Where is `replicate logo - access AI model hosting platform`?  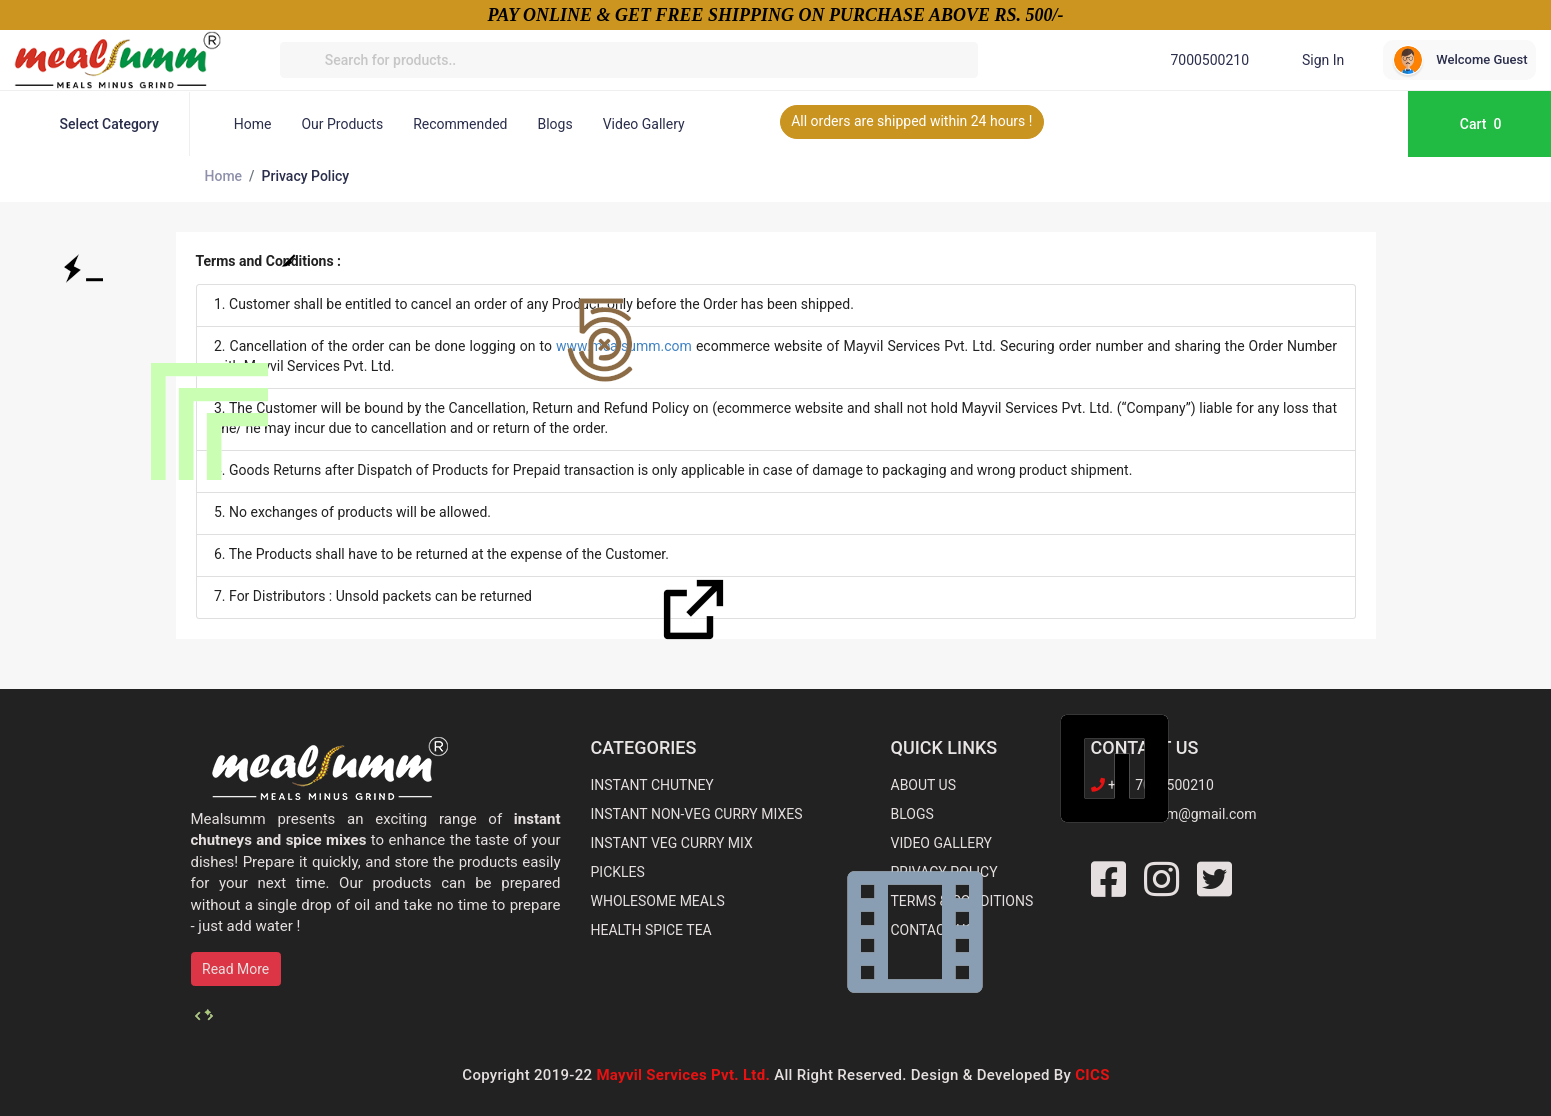 replicate logo - access AI model hosting platform is located at coordinates (209, 421).